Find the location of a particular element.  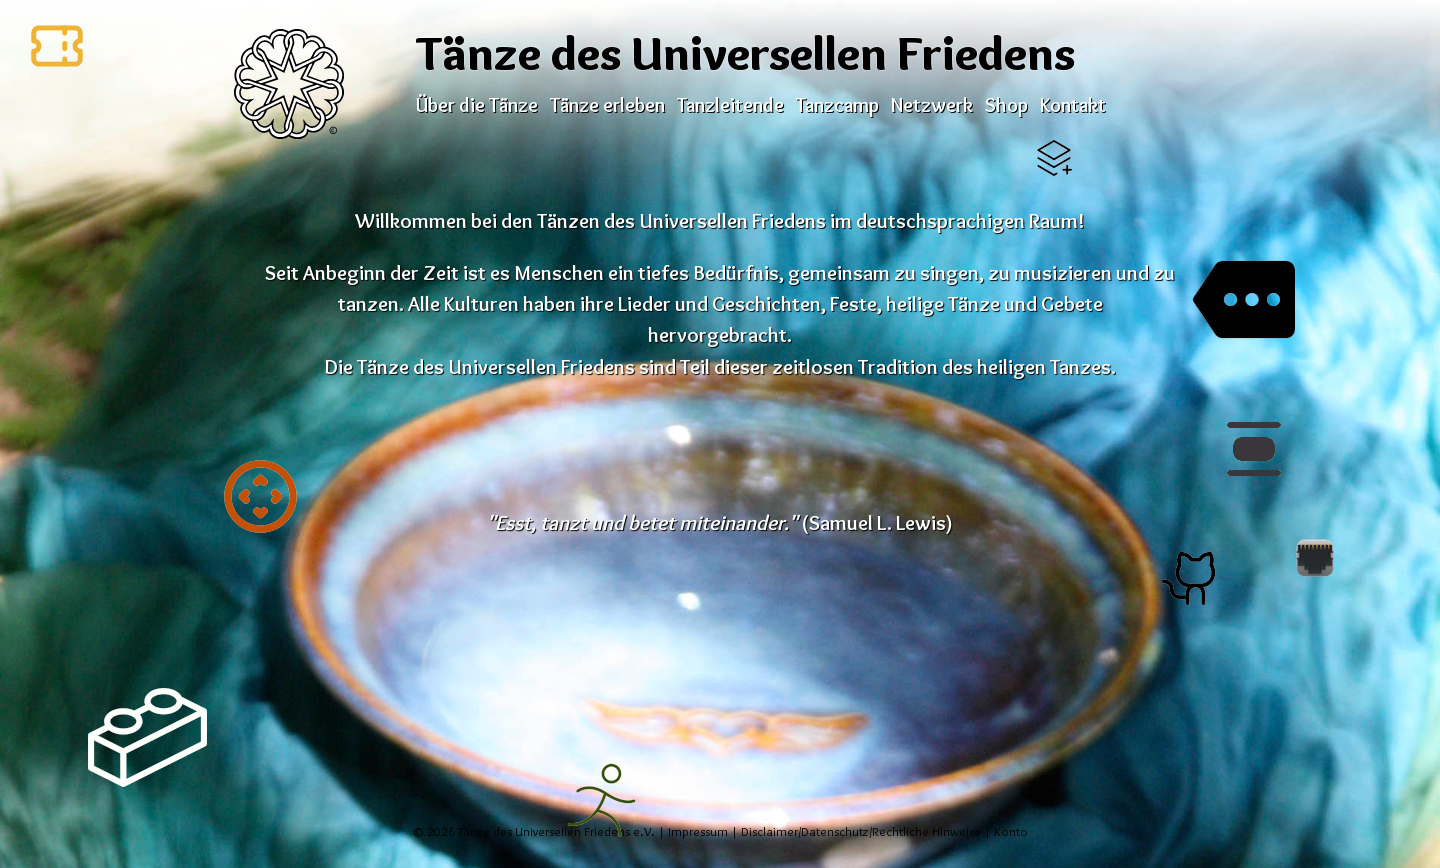

ethernet port connection settings is located at coordinates (1315, 558).